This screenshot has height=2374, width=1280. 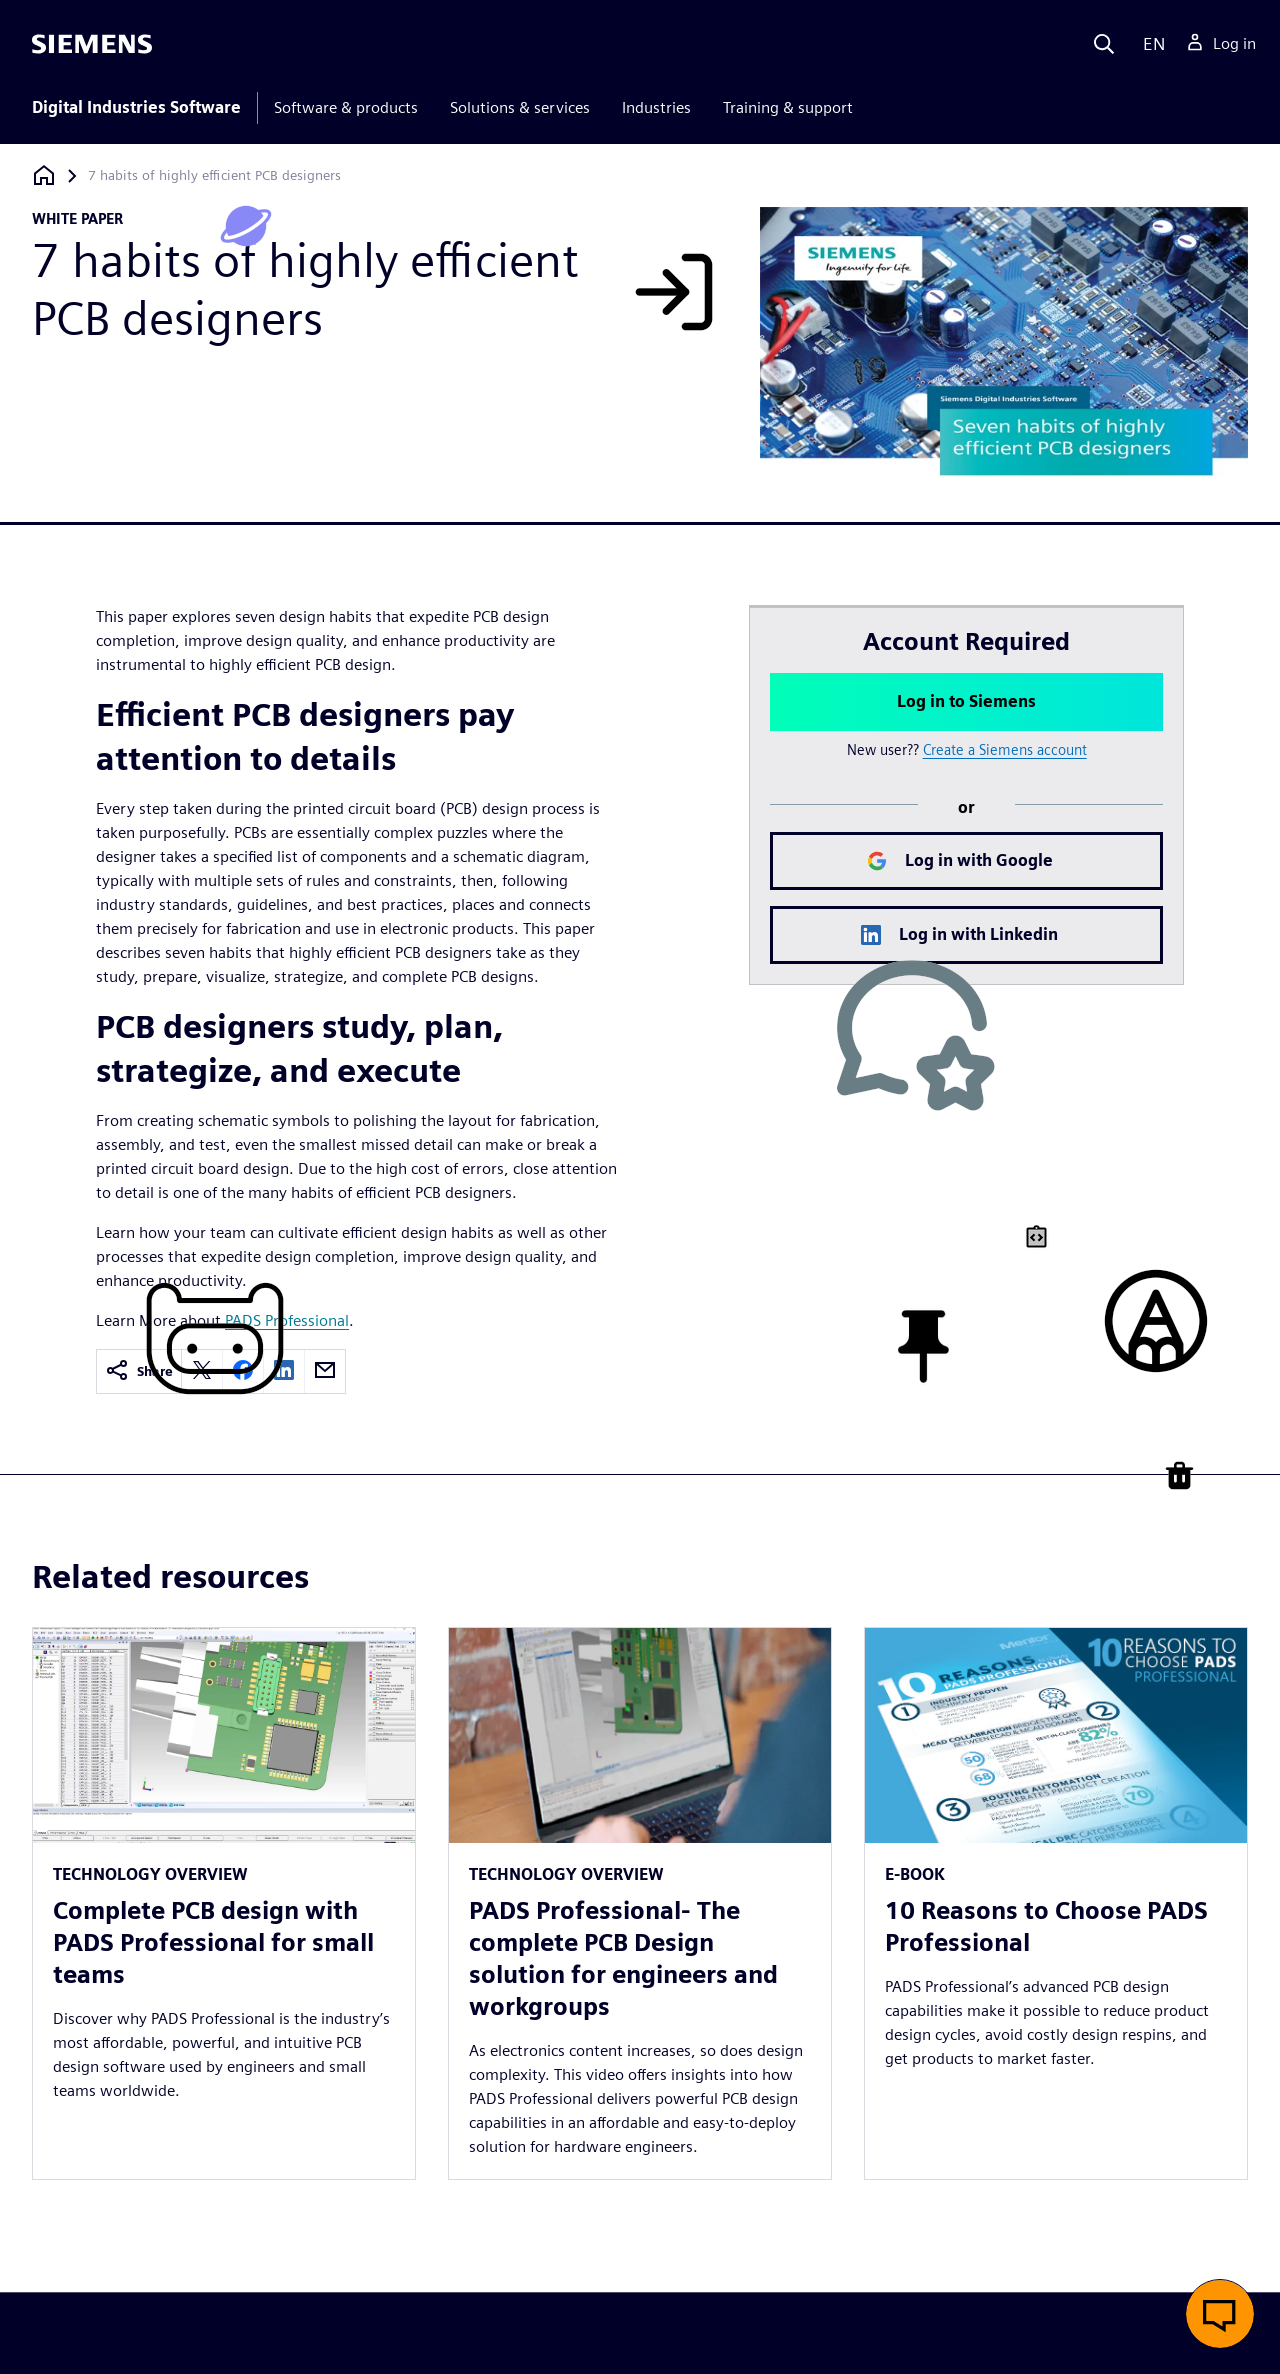 What do you see at coordinates (246, 226) in the screenshot?
I see `explore global or worldwide content` at bounding box center [246, 226].